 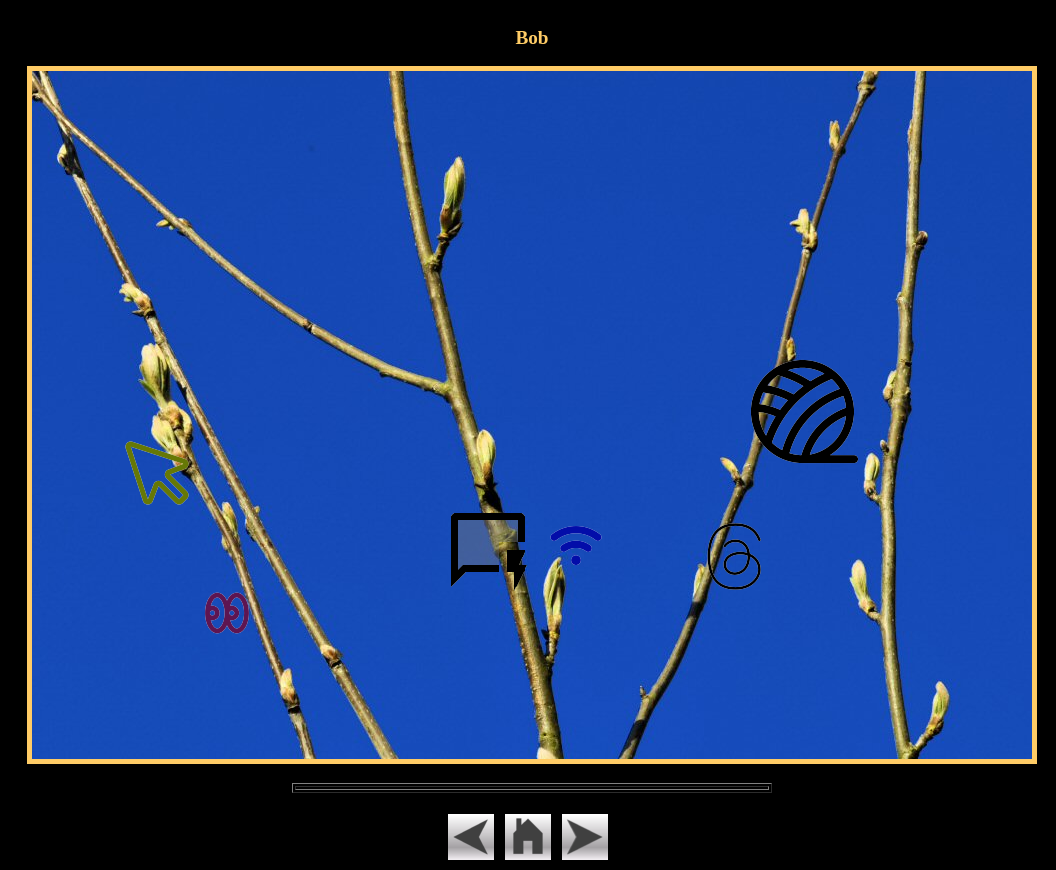 What do you see at coordinates (488, 550) in the screenshot?
I see `send a quick reply to a message` at bounding box center [488, 550].